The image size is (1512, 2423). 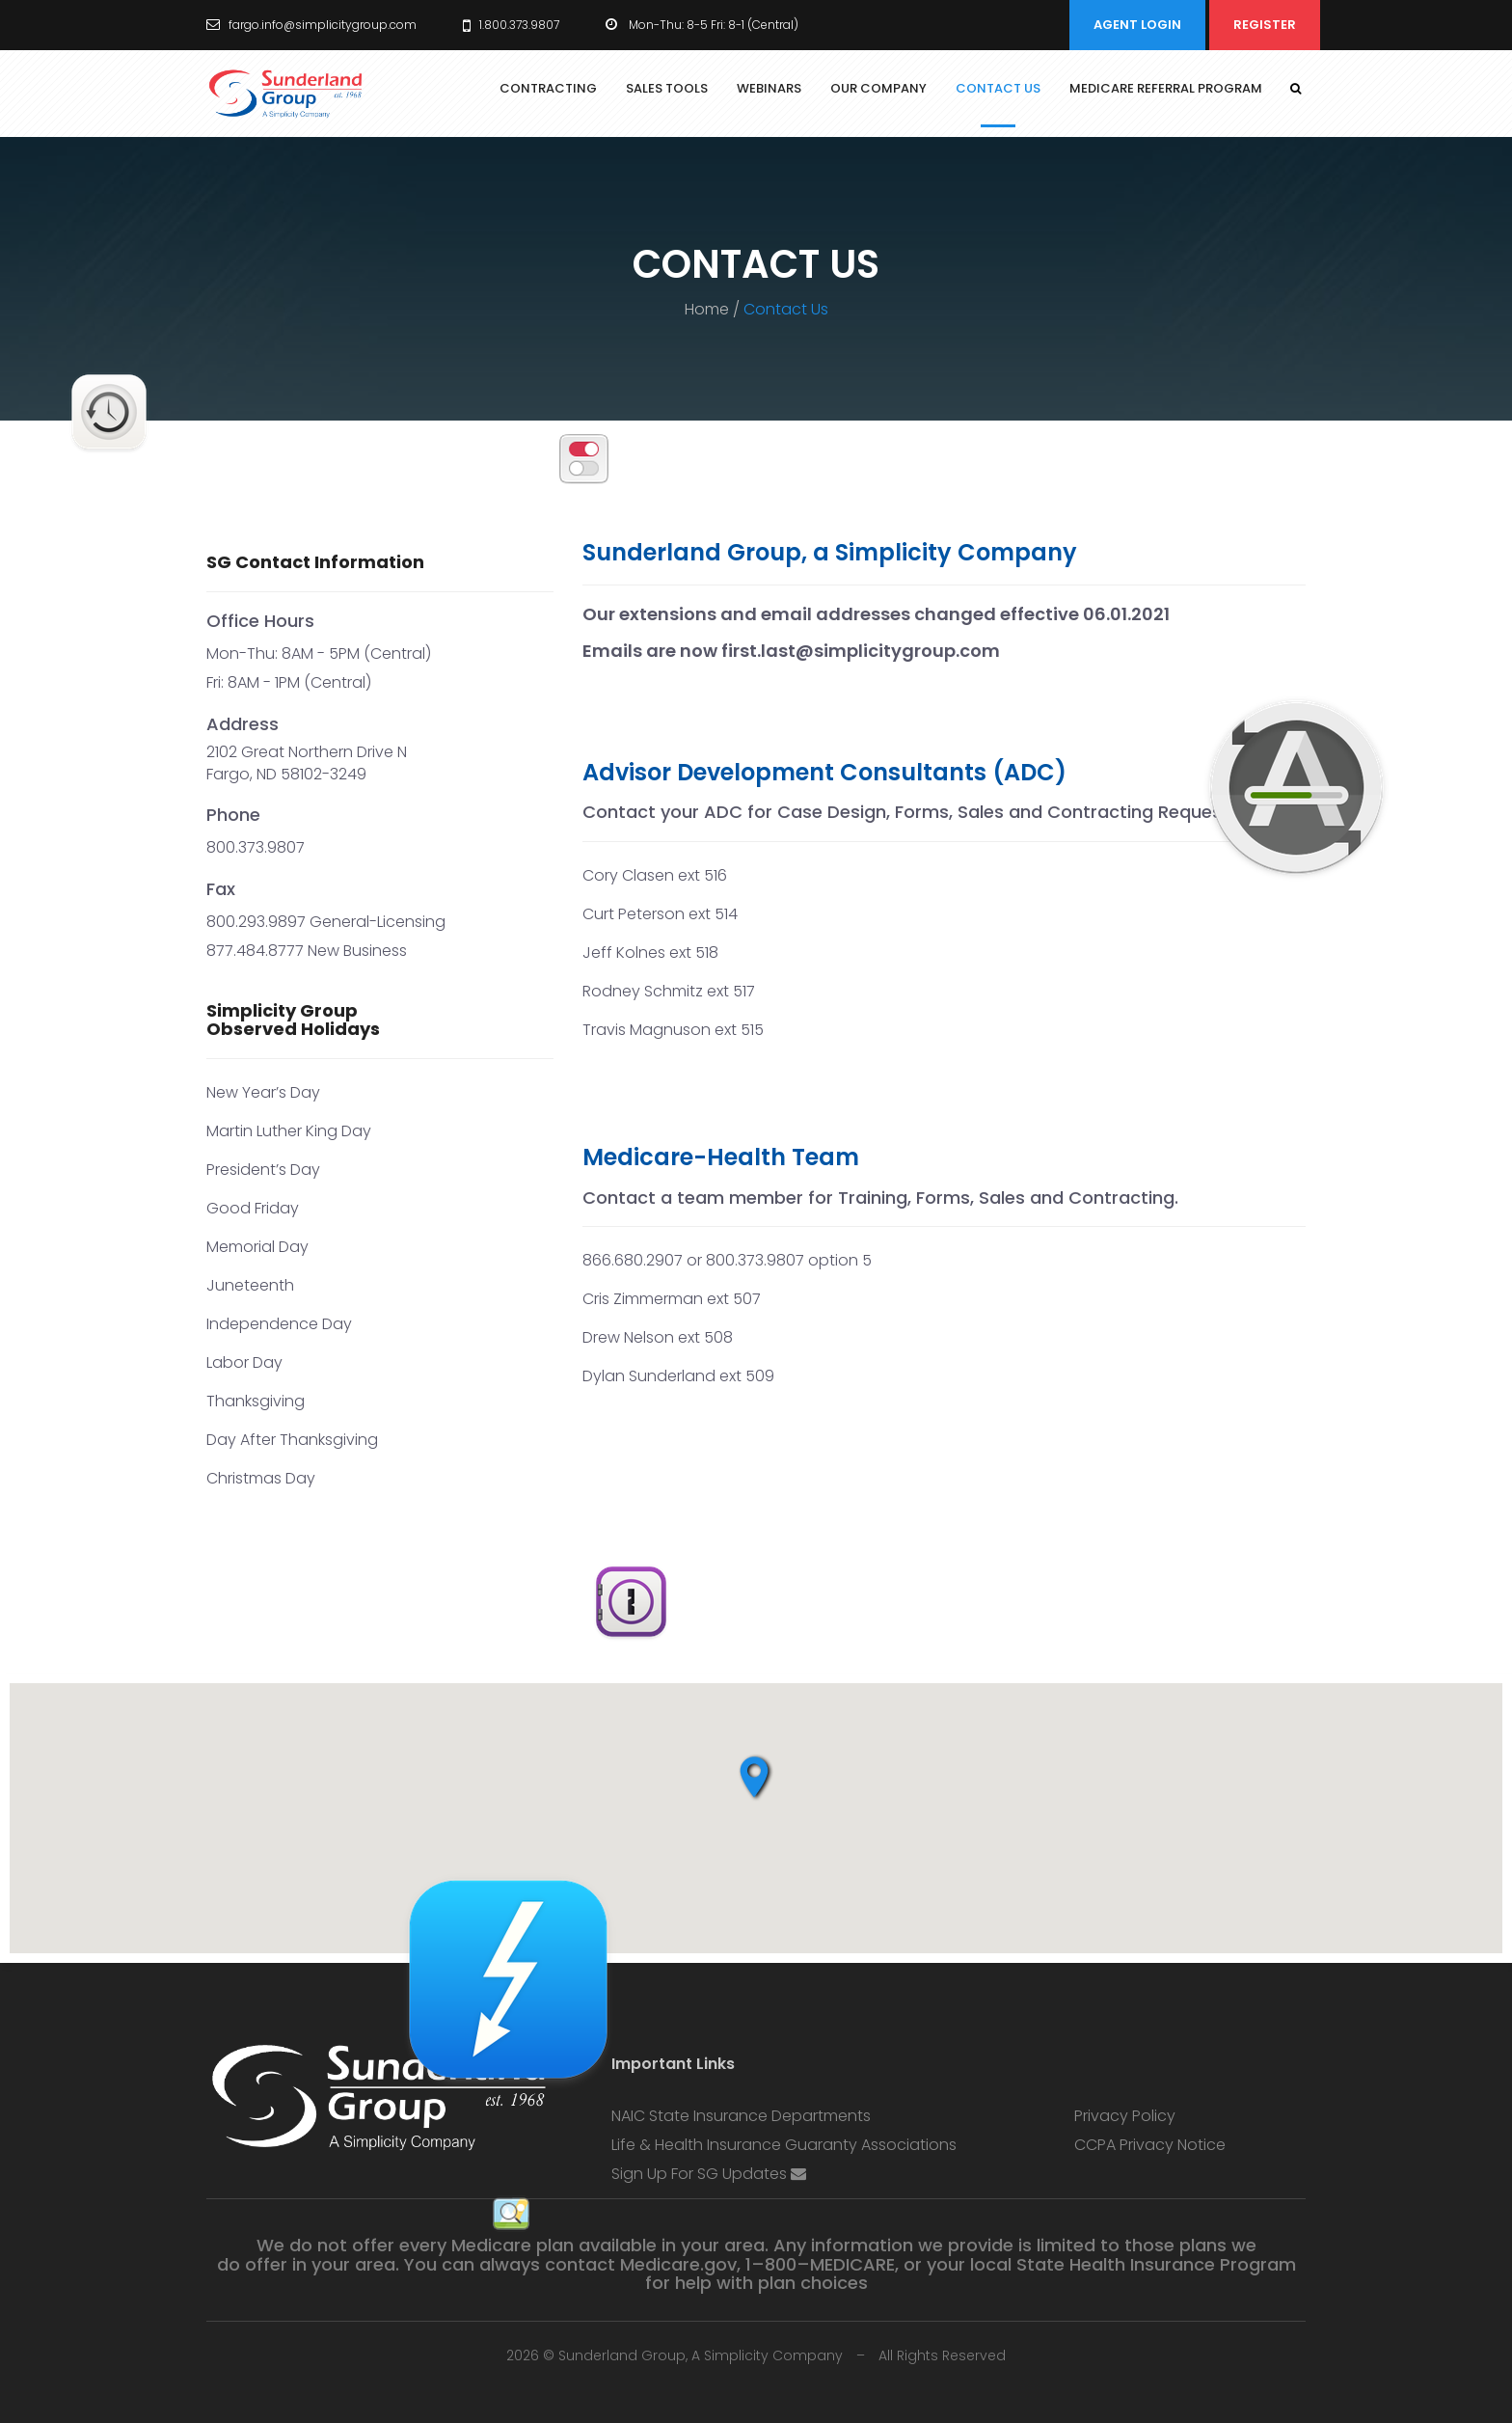 What do you see at coordinates (1296, 787) in the screenshot?
I see `check for available software updates` at bounding box center [1296, 787].